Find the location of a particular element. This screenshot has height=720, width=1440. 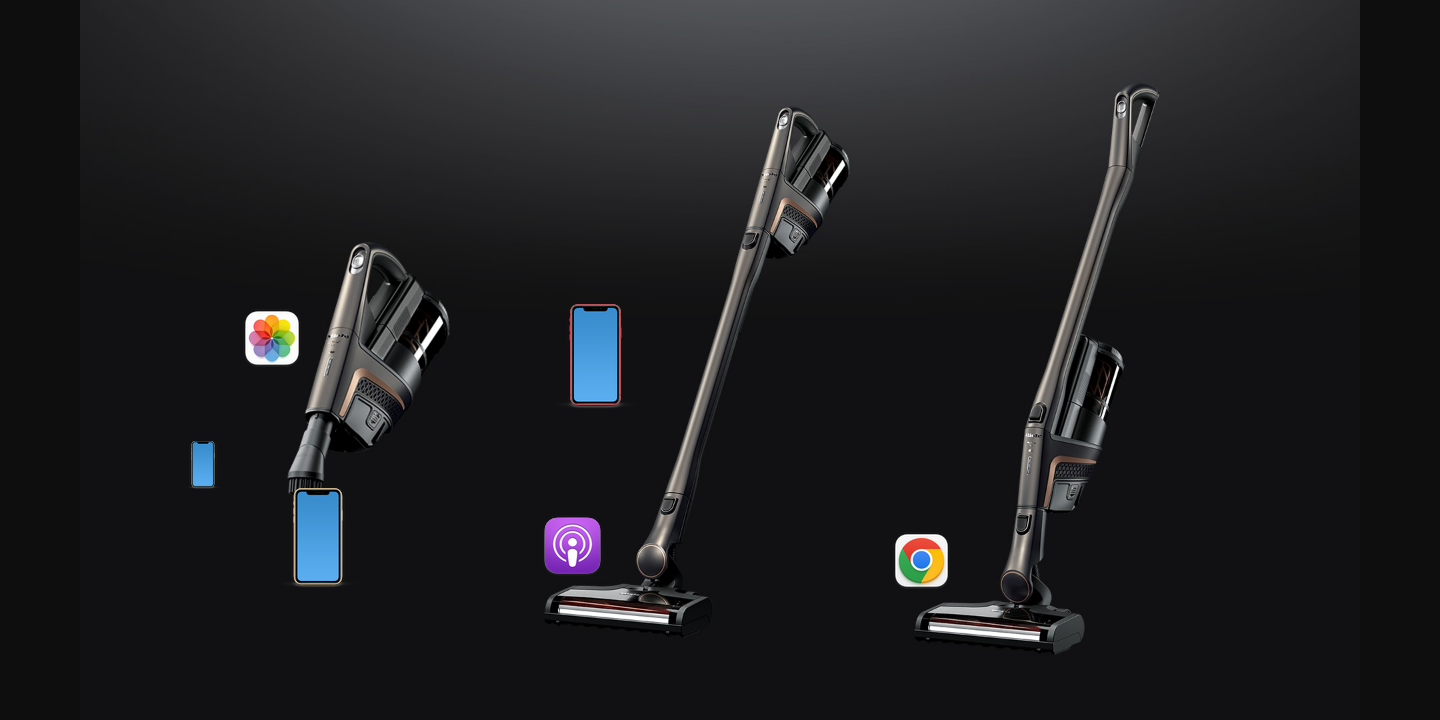

open the photos app is located at coordinates (272, 338).